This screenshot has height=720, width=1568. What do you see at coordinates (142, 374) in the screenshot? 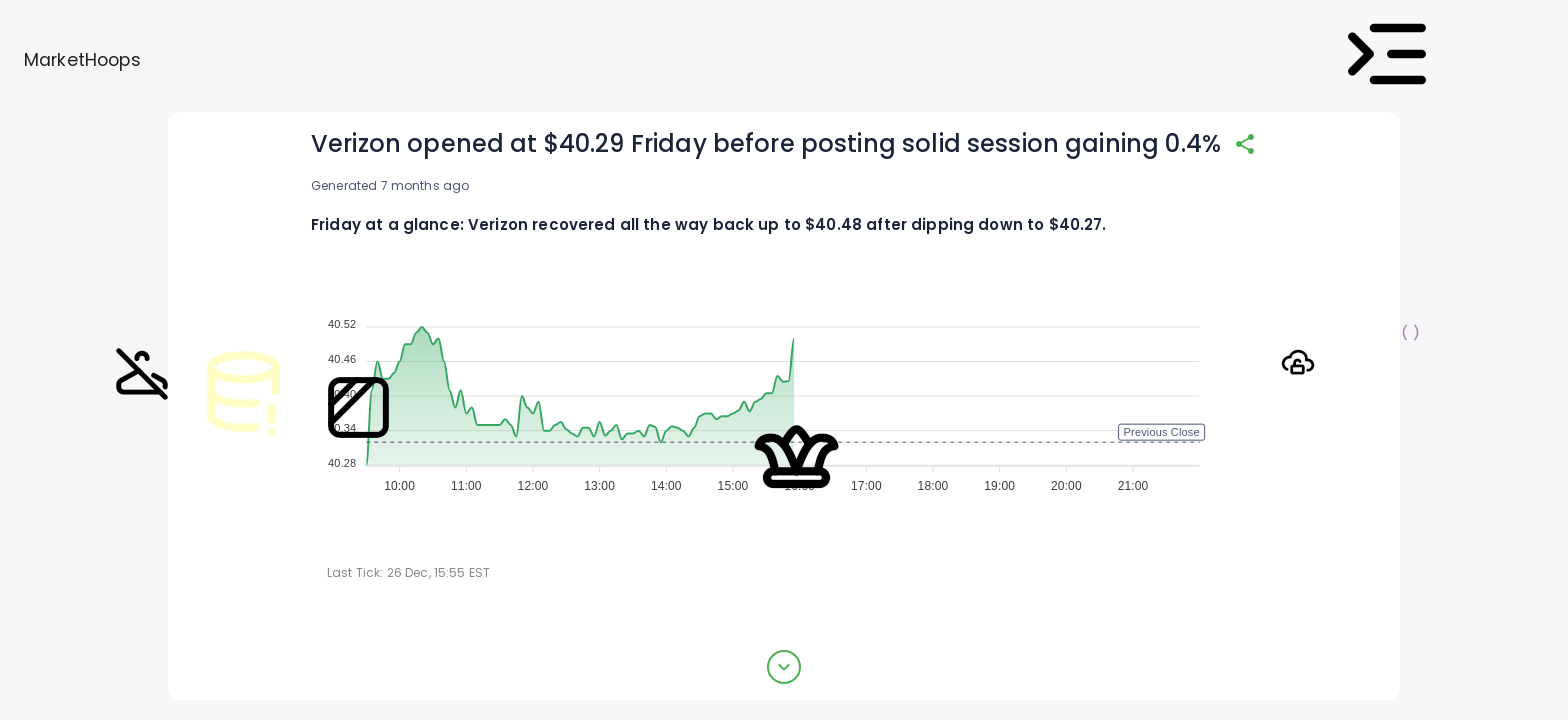
I see `wardrobe or closet feature disabled` at bounding box center [142, 374].